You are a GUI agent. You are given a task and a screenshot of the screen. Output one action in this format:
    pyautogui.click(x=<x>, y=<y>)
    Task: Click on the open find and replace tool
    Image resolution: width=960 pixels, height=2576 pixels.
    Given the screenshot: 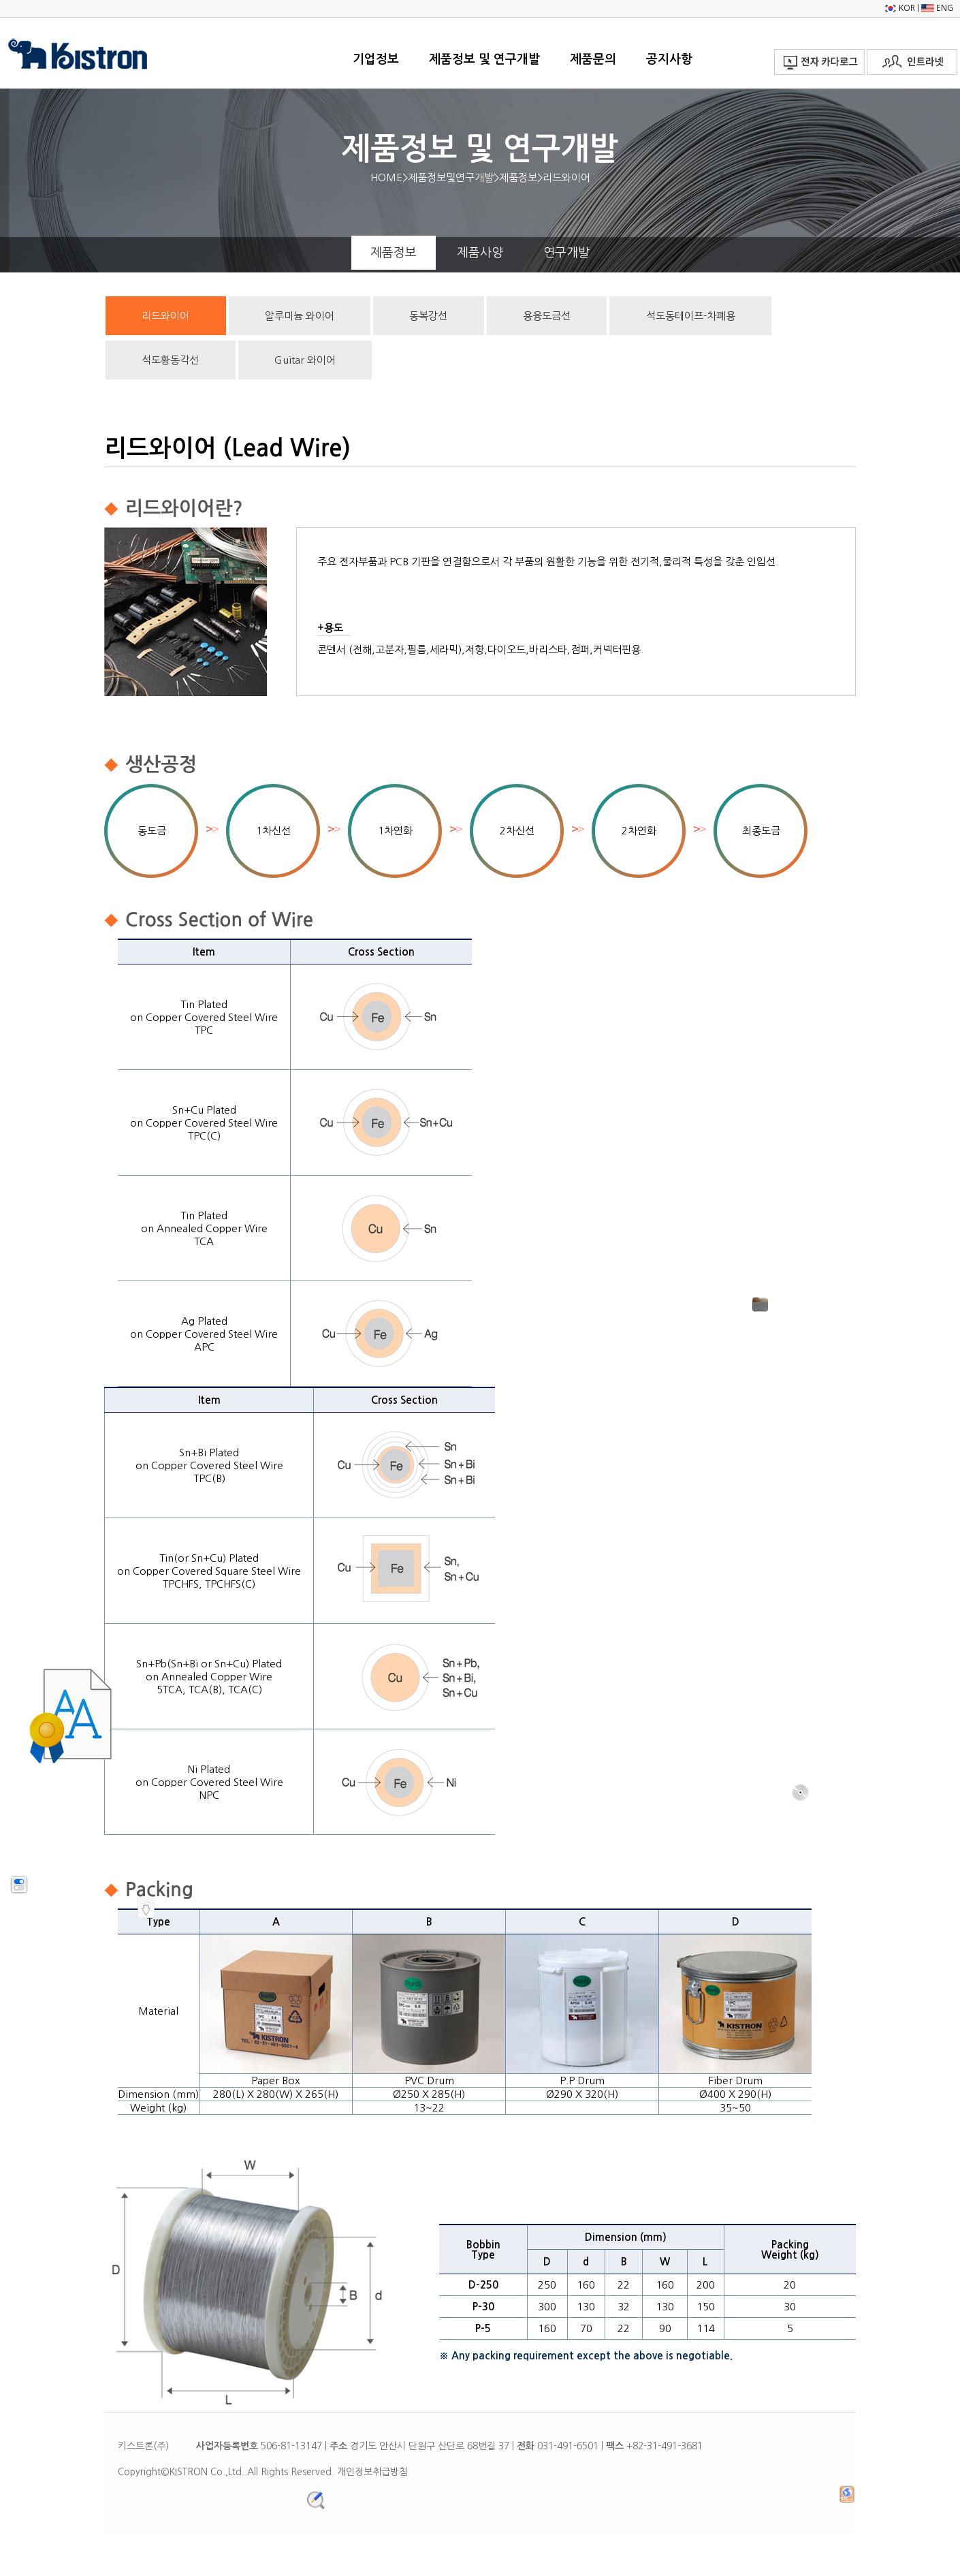 What is the action you would take?
    pyautogui.click(x=316, y=2500)
    